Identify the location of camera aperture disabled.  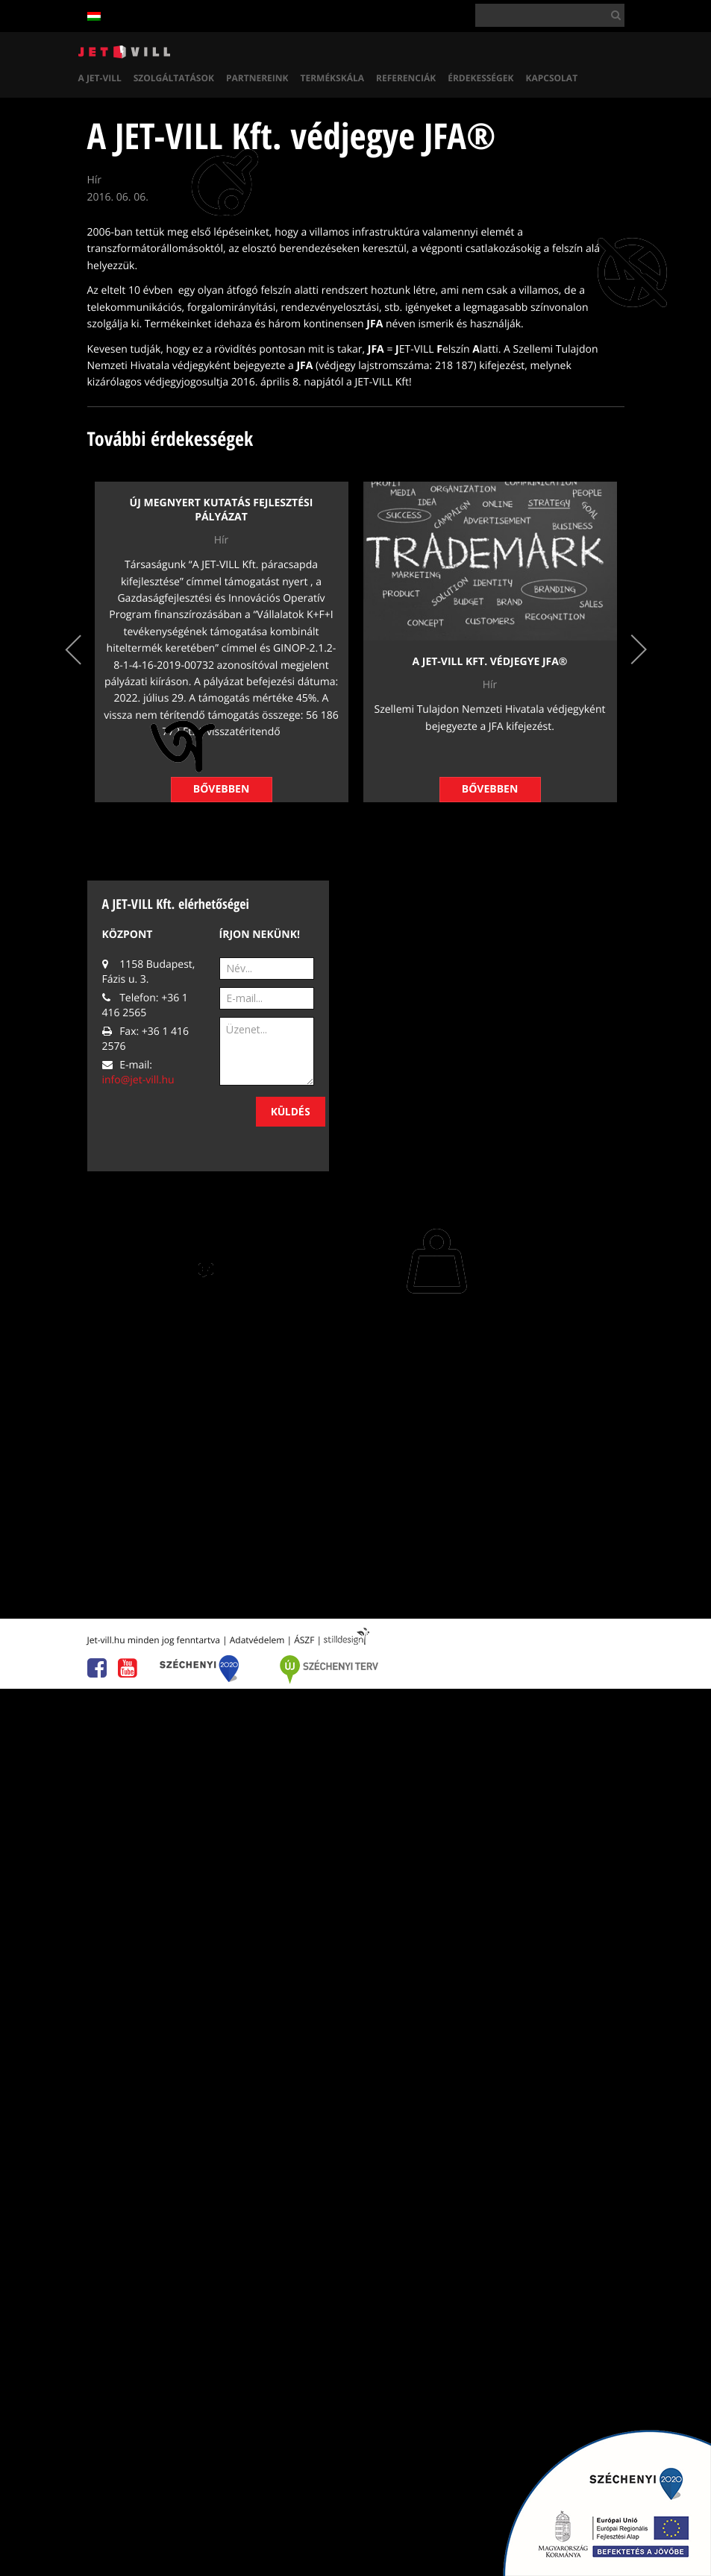
(632, 272).